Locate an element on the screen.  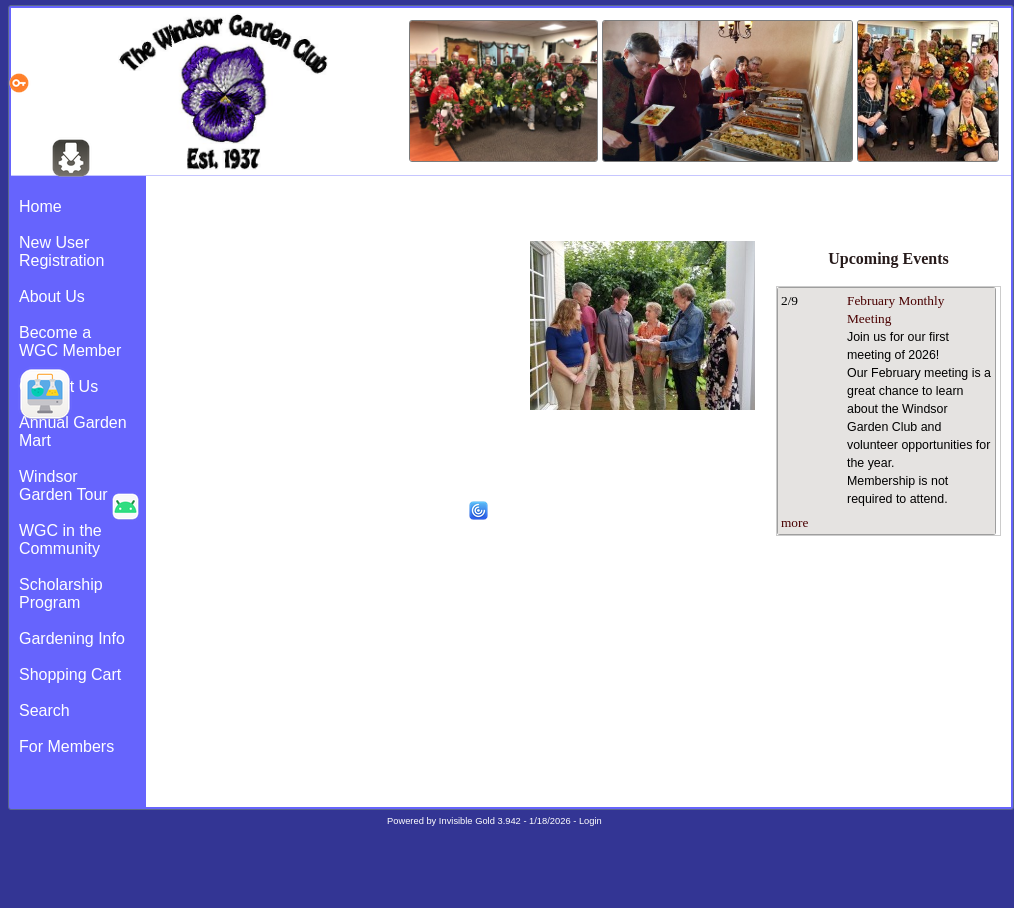
open gear lever app for managing appimages is located at coordinates (71, 158).